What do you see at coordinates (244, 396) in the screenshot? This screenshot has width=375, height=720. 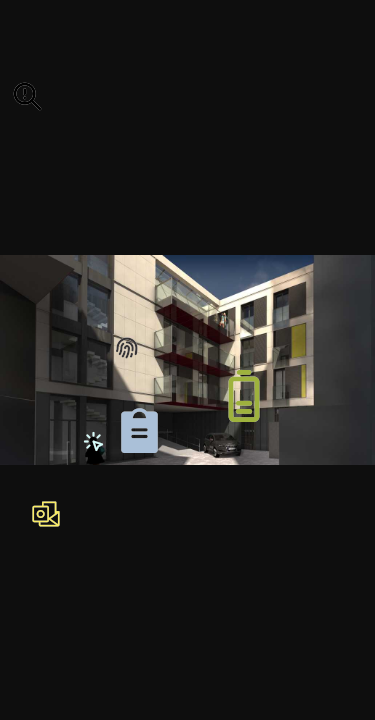 I see `indicates medium battery level` at bounding box center [244, 396].